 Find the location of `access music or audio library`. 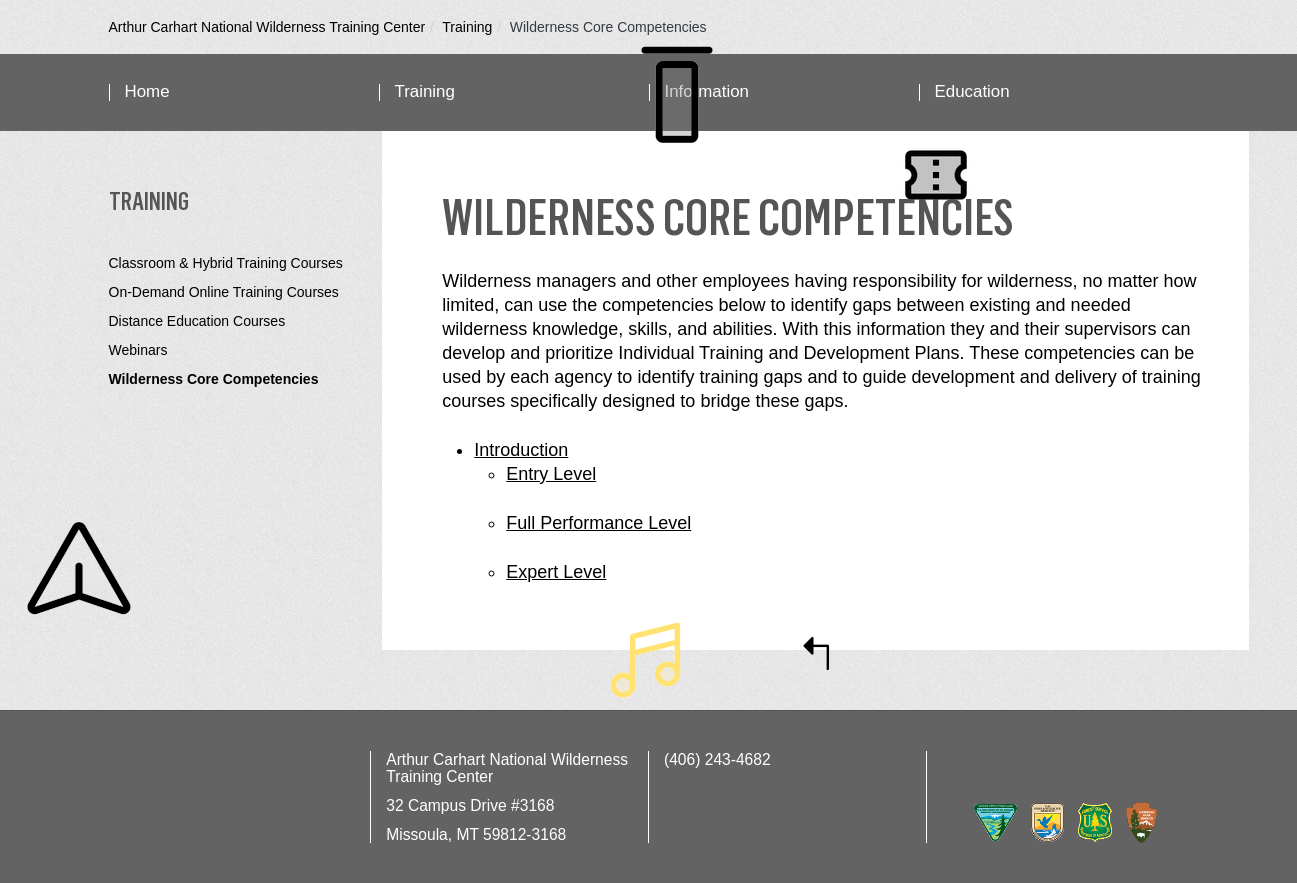

access music or audio library is located at coordinates (649, 661).